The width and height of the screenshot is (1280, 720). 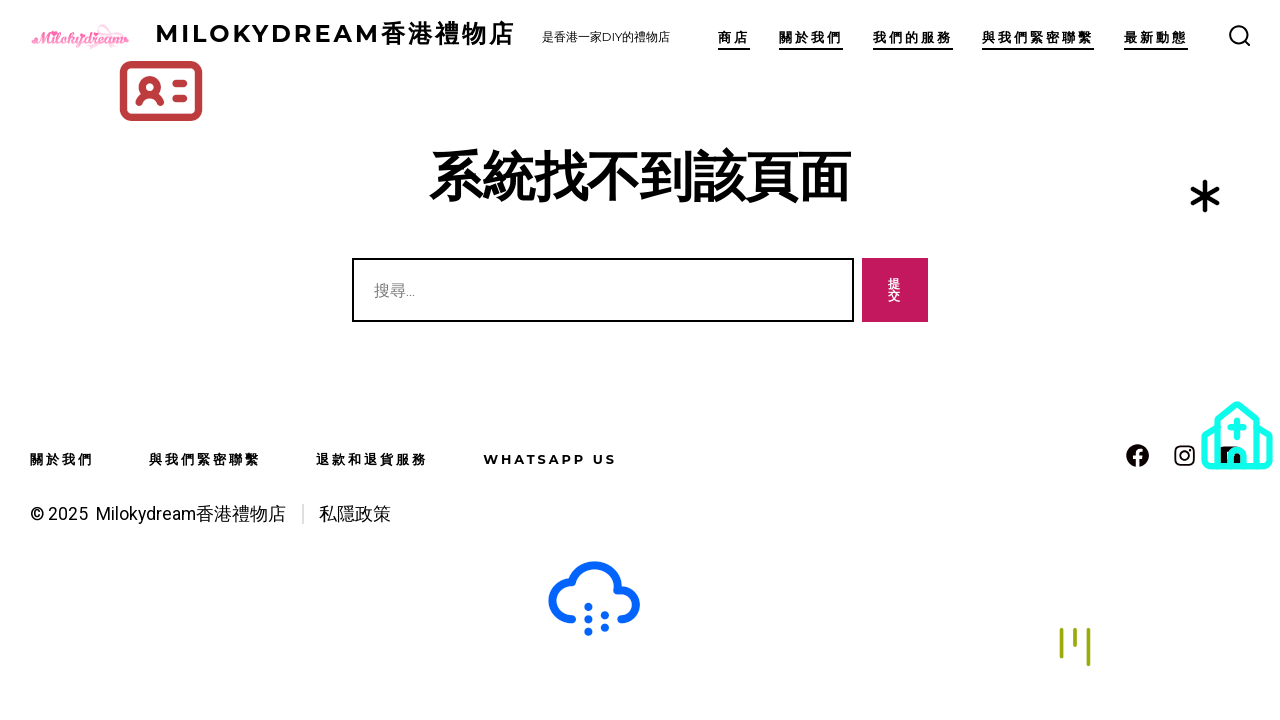 What do you see at coordinates (592, 594) in the screenshot?
I see `indicates snowy weather conditions` at bounding box center [592, 594].